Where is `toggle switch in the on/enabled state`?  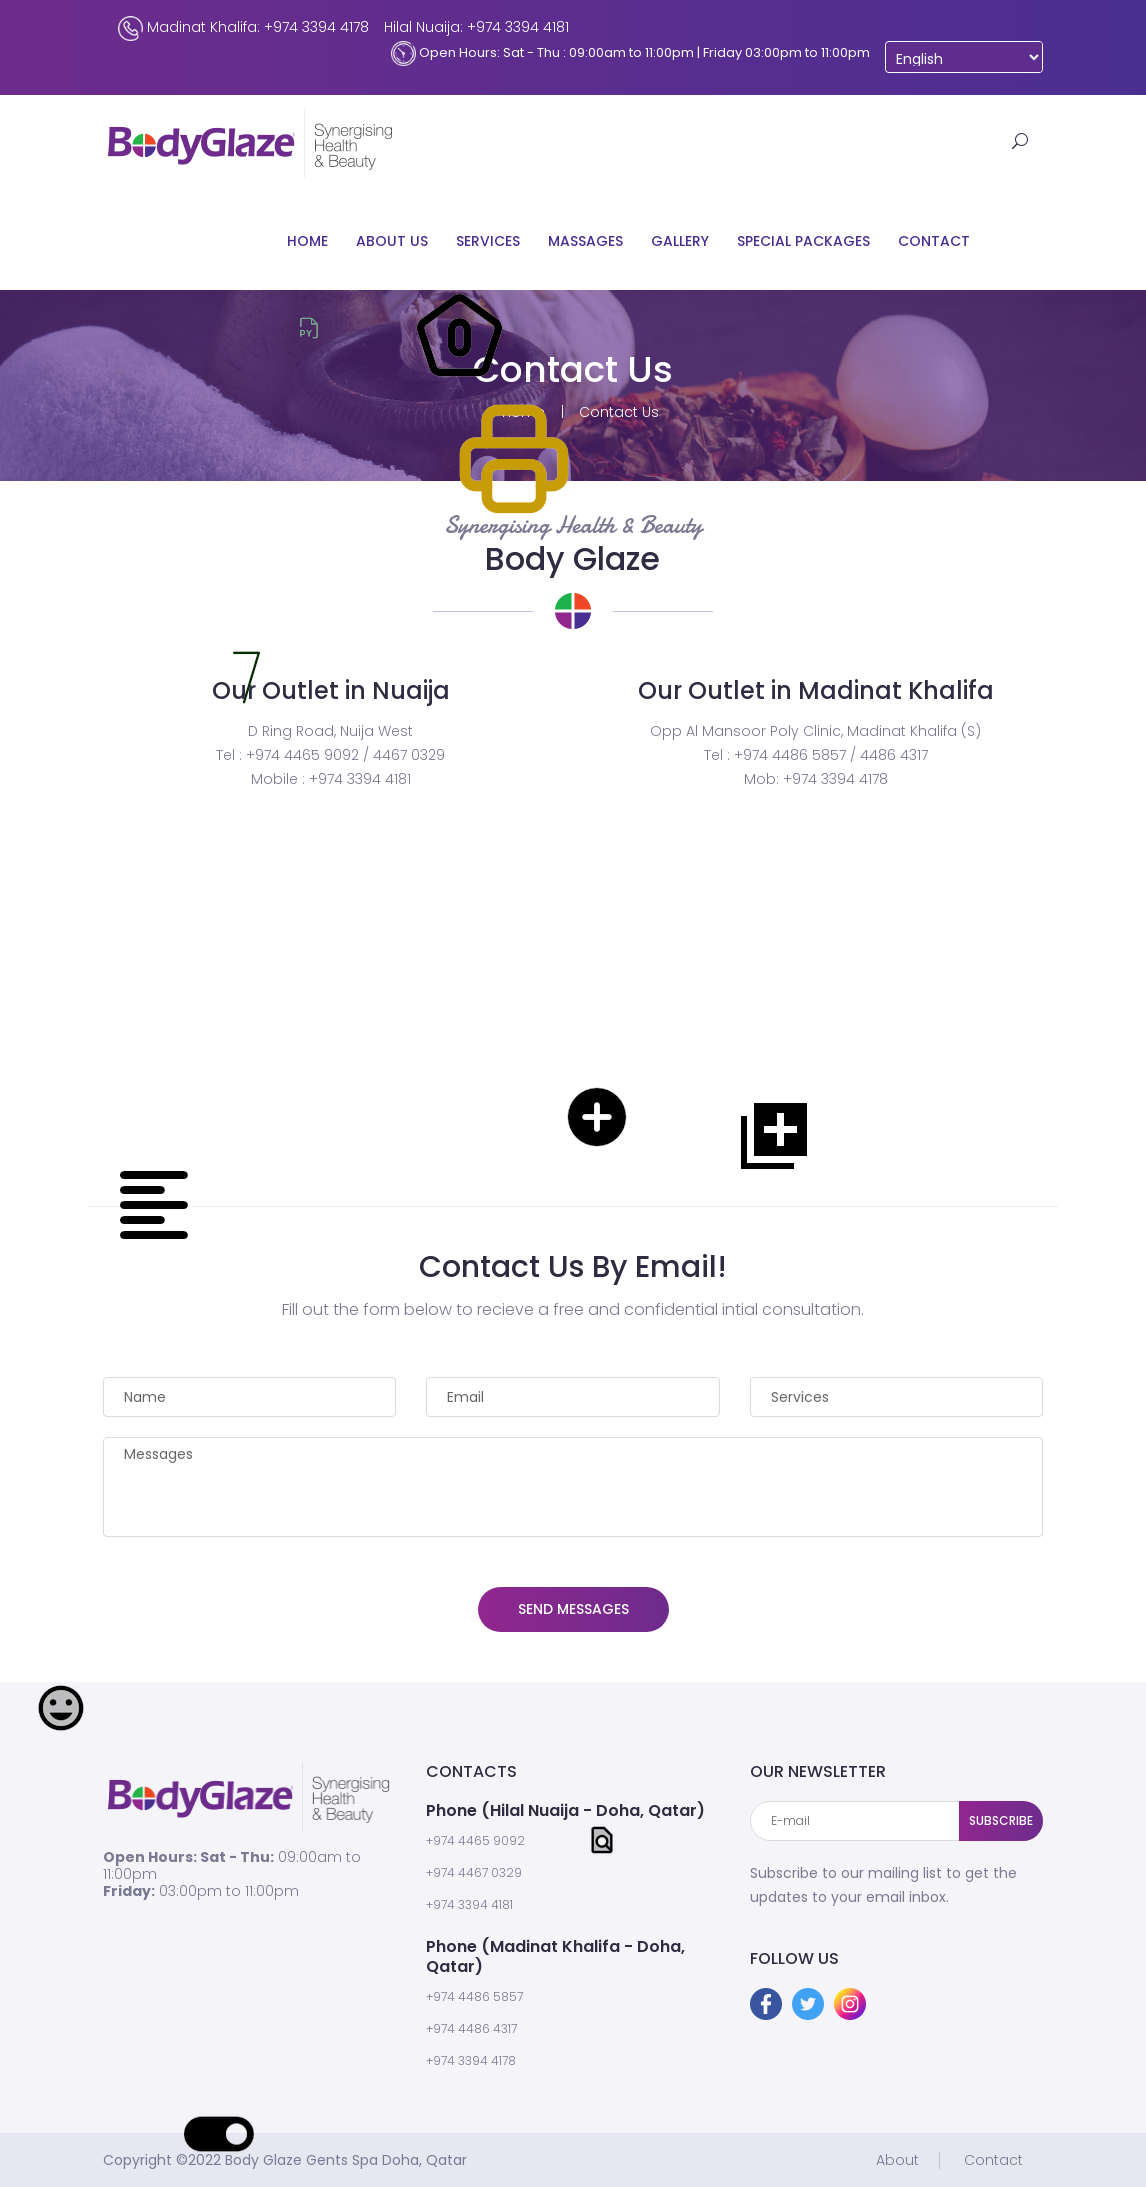 toggle switch in the on/enabled state is located at coordinates (219, 2134).